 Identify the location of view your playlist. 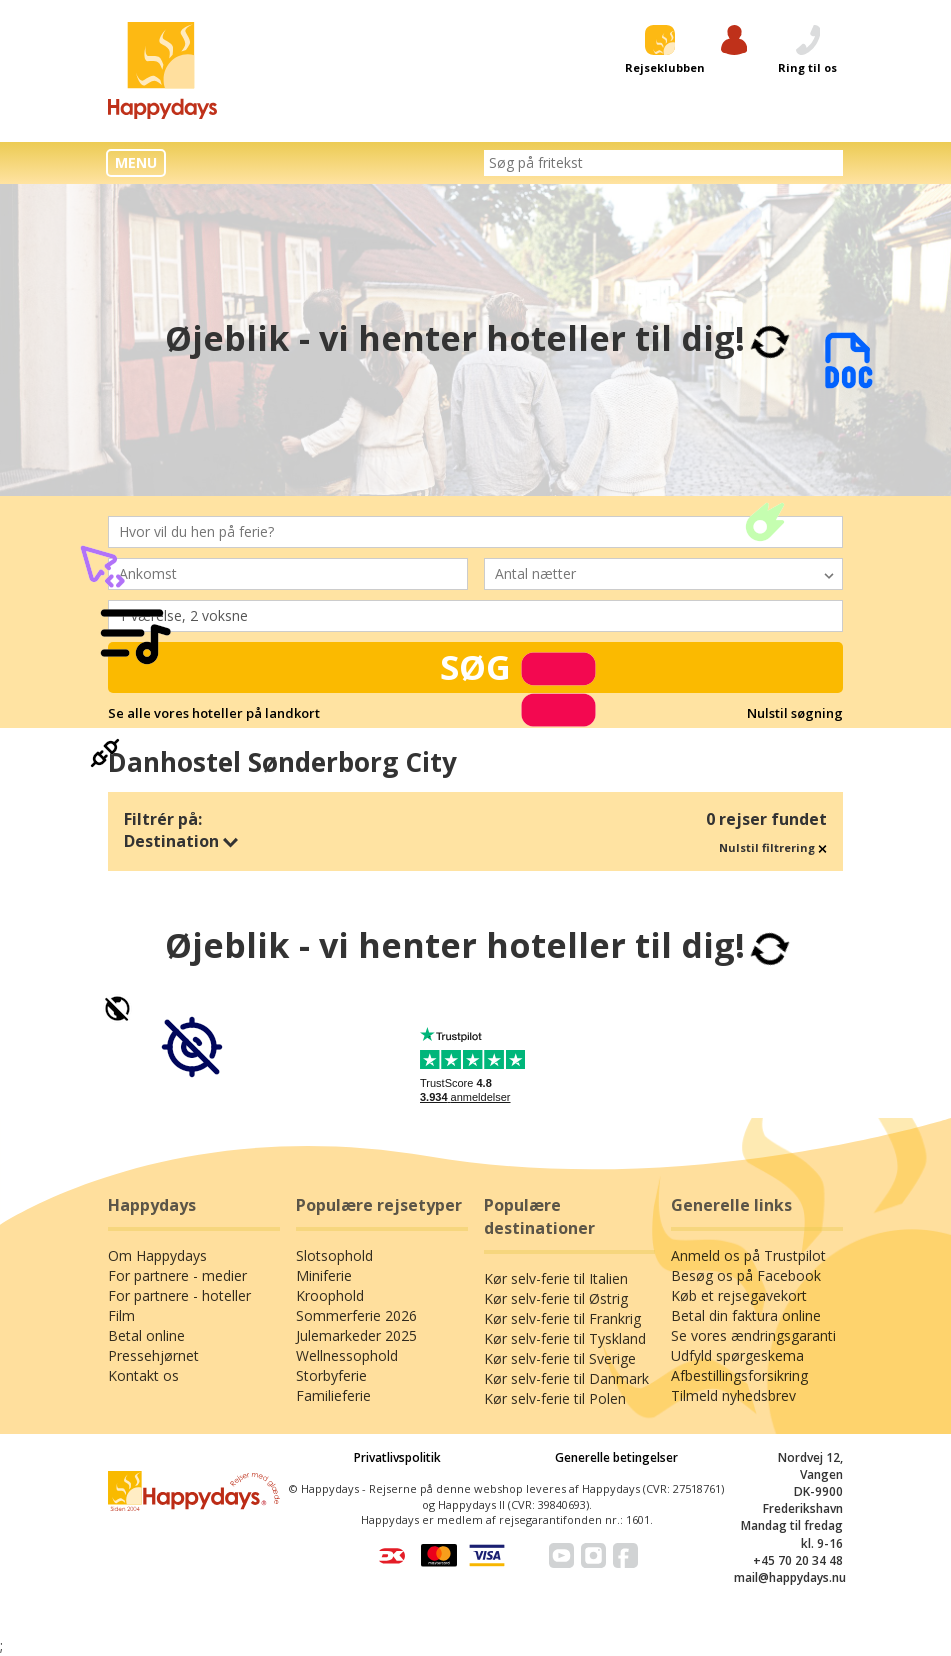
(132, 633).